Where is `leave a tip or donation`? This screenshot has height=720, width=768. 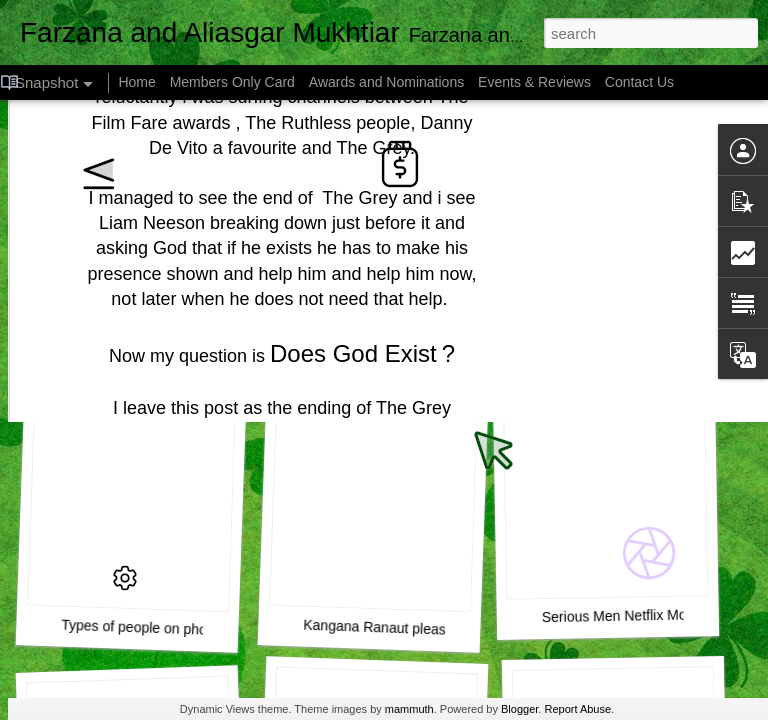
leave a tip or donation is located at coordinates (400, 164).